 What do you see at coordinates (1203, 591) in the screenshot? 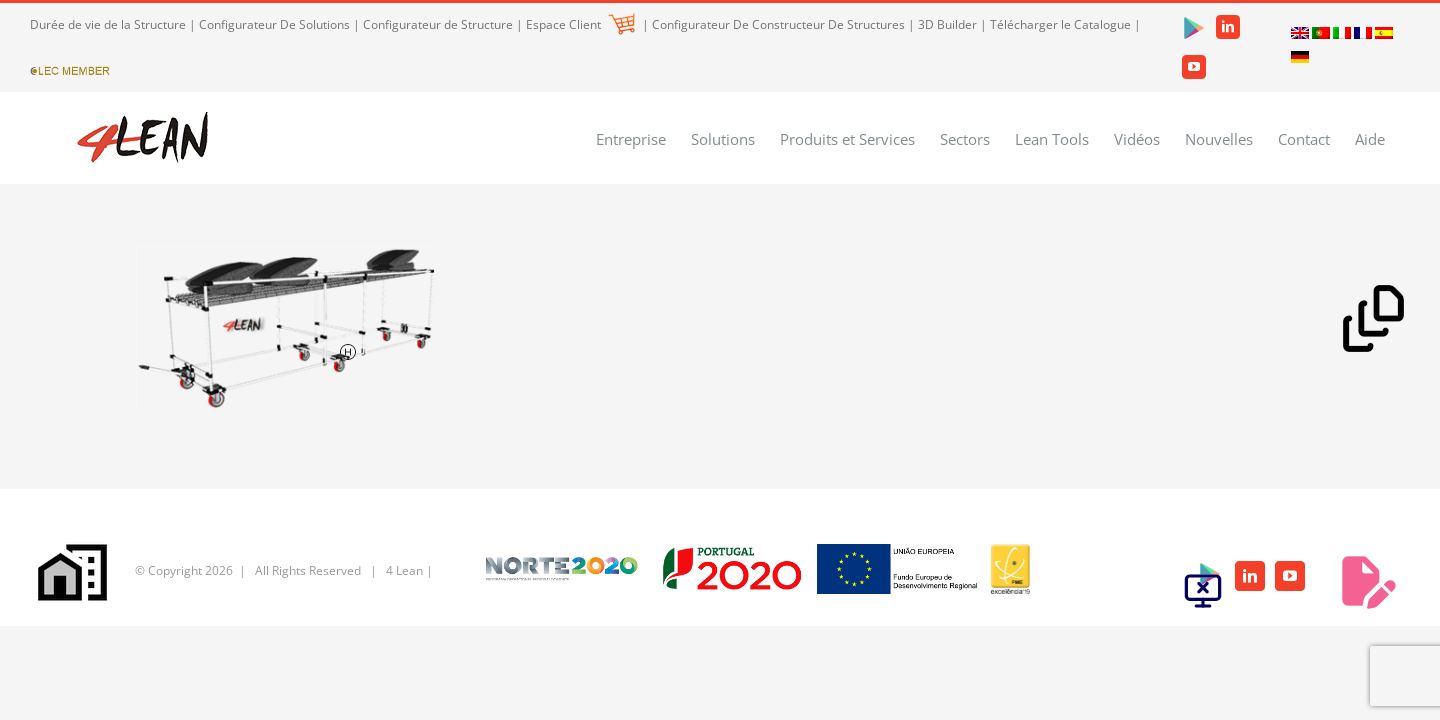
I see `disconnect or disable display` at bounding box center [1203, 591].